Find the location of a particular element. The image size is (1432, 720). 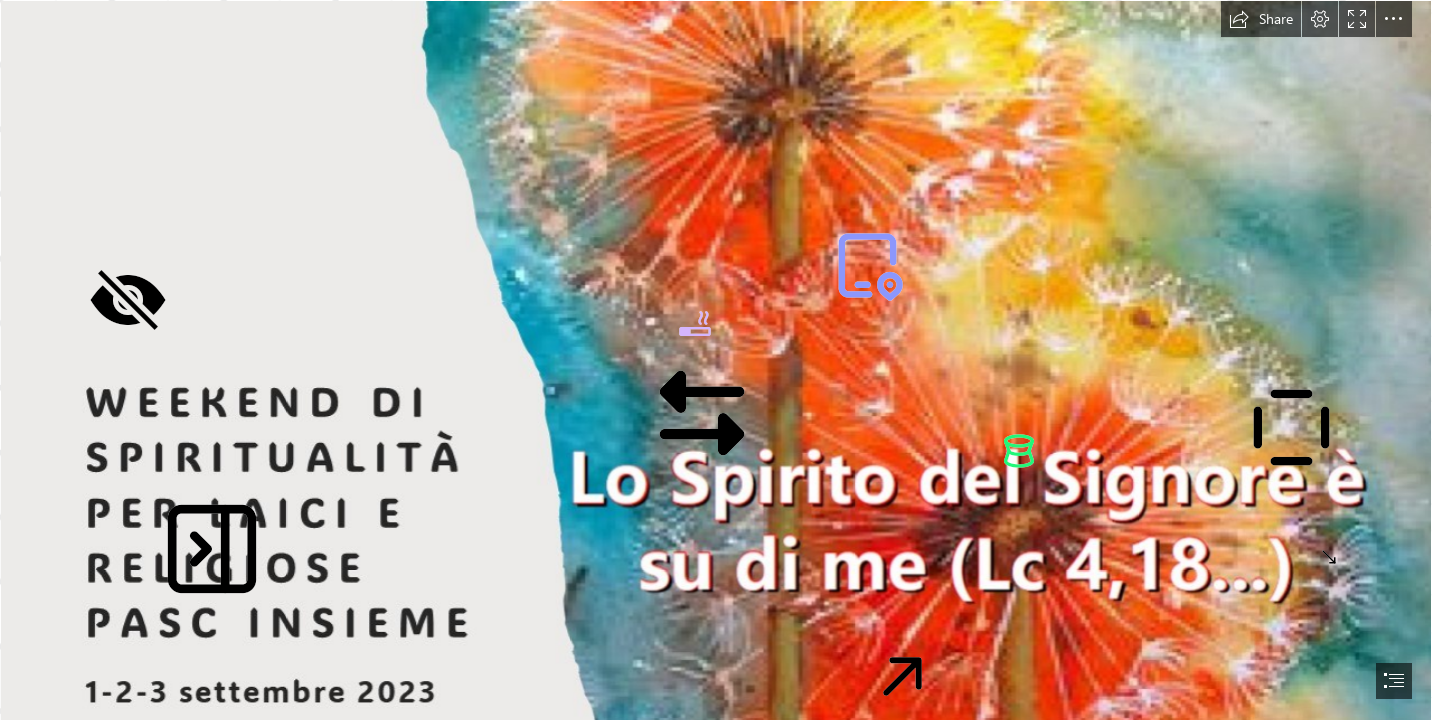

close the right side panel is located at coordinates (212, 549).